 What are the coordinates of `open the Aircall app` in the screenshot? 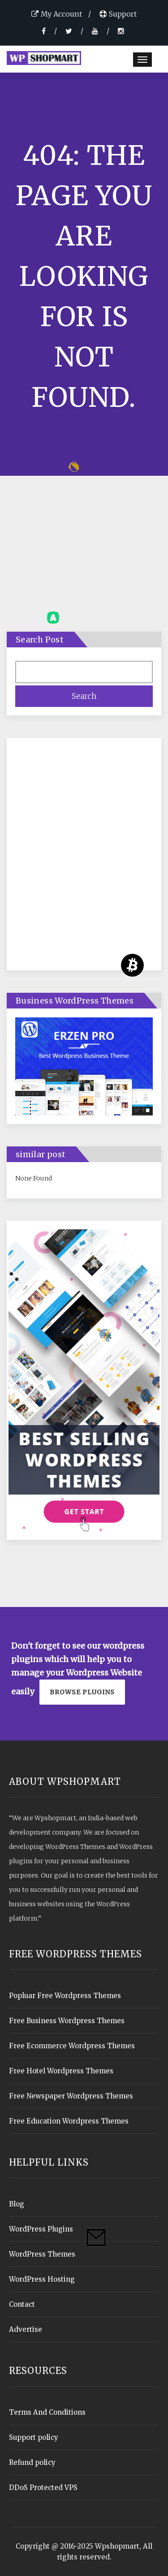 It's located at (53, 617).